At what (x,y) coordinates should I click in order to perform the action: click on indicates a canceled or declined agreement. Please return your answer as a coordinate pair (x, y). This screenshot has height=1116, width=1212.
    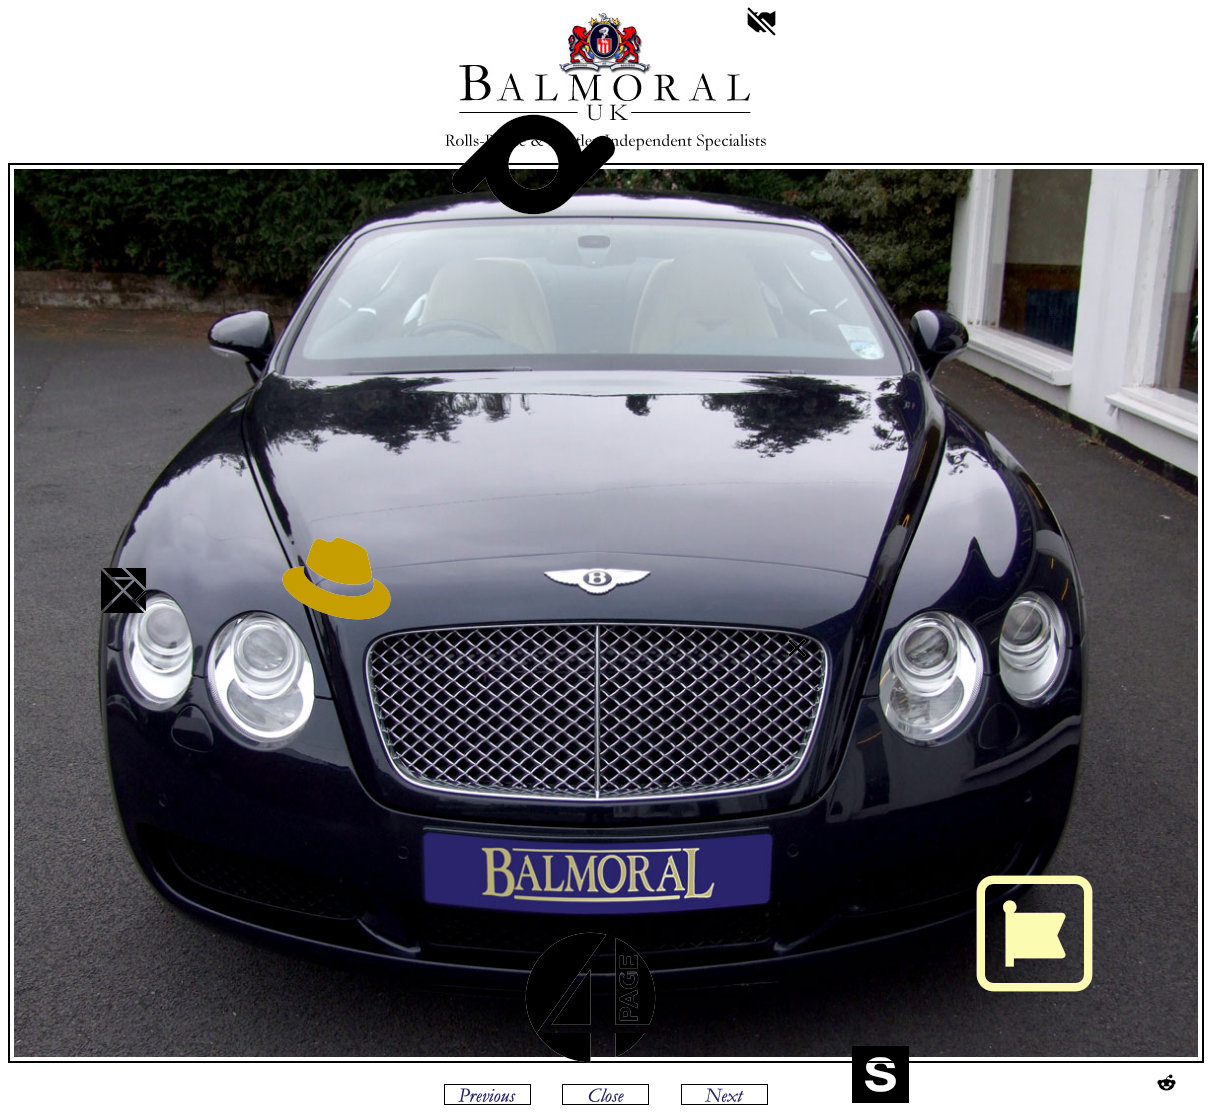
    Looking at the image, I should click on (761, 21).